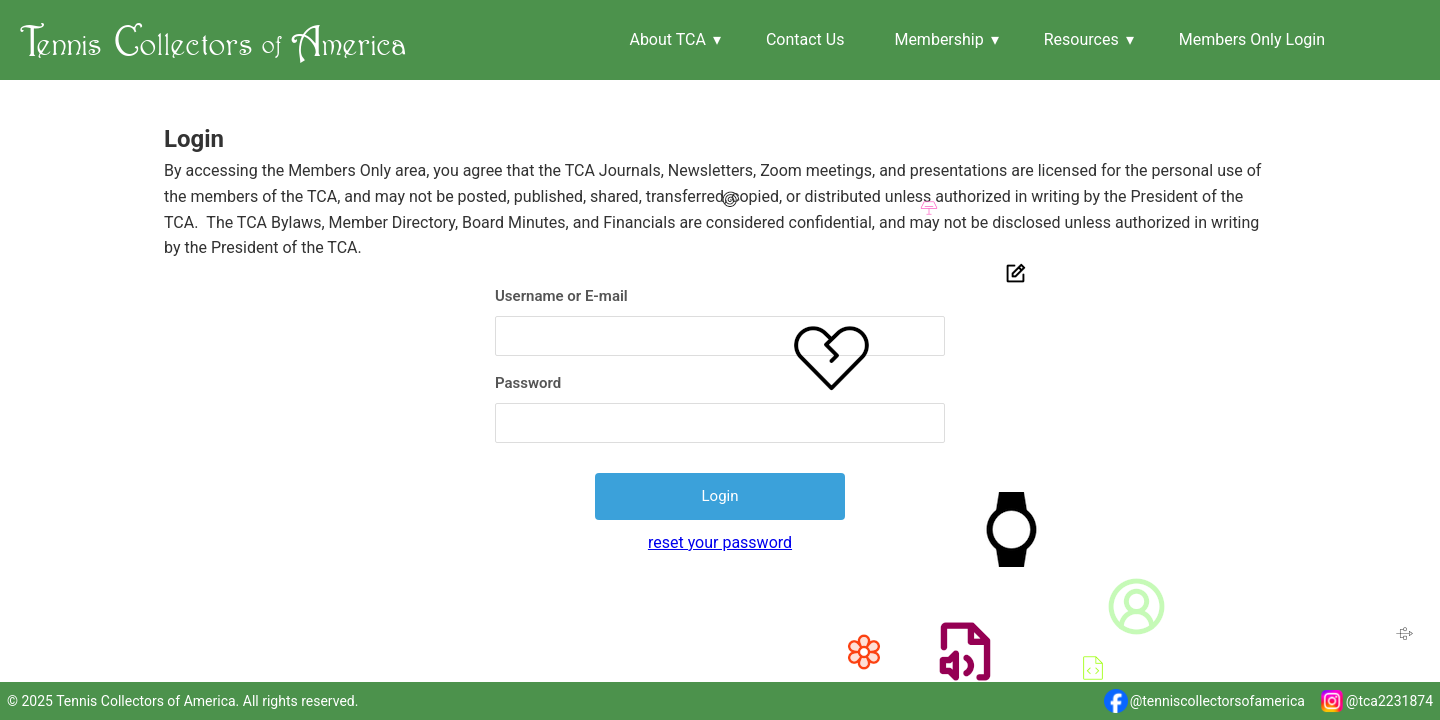 This screenshot has width=1440, height=720. Describe the element at coordinates (1011, 529) in the screenshot. I see `access smartwatch settings or paired device` at that location.